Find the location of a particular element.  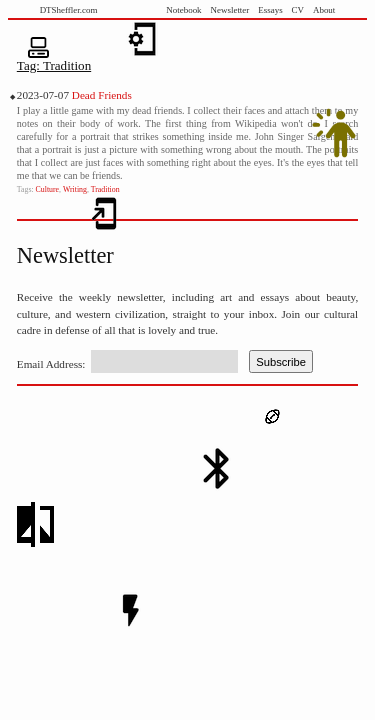

configure device pairing settings is located at coordinates (142, 39).